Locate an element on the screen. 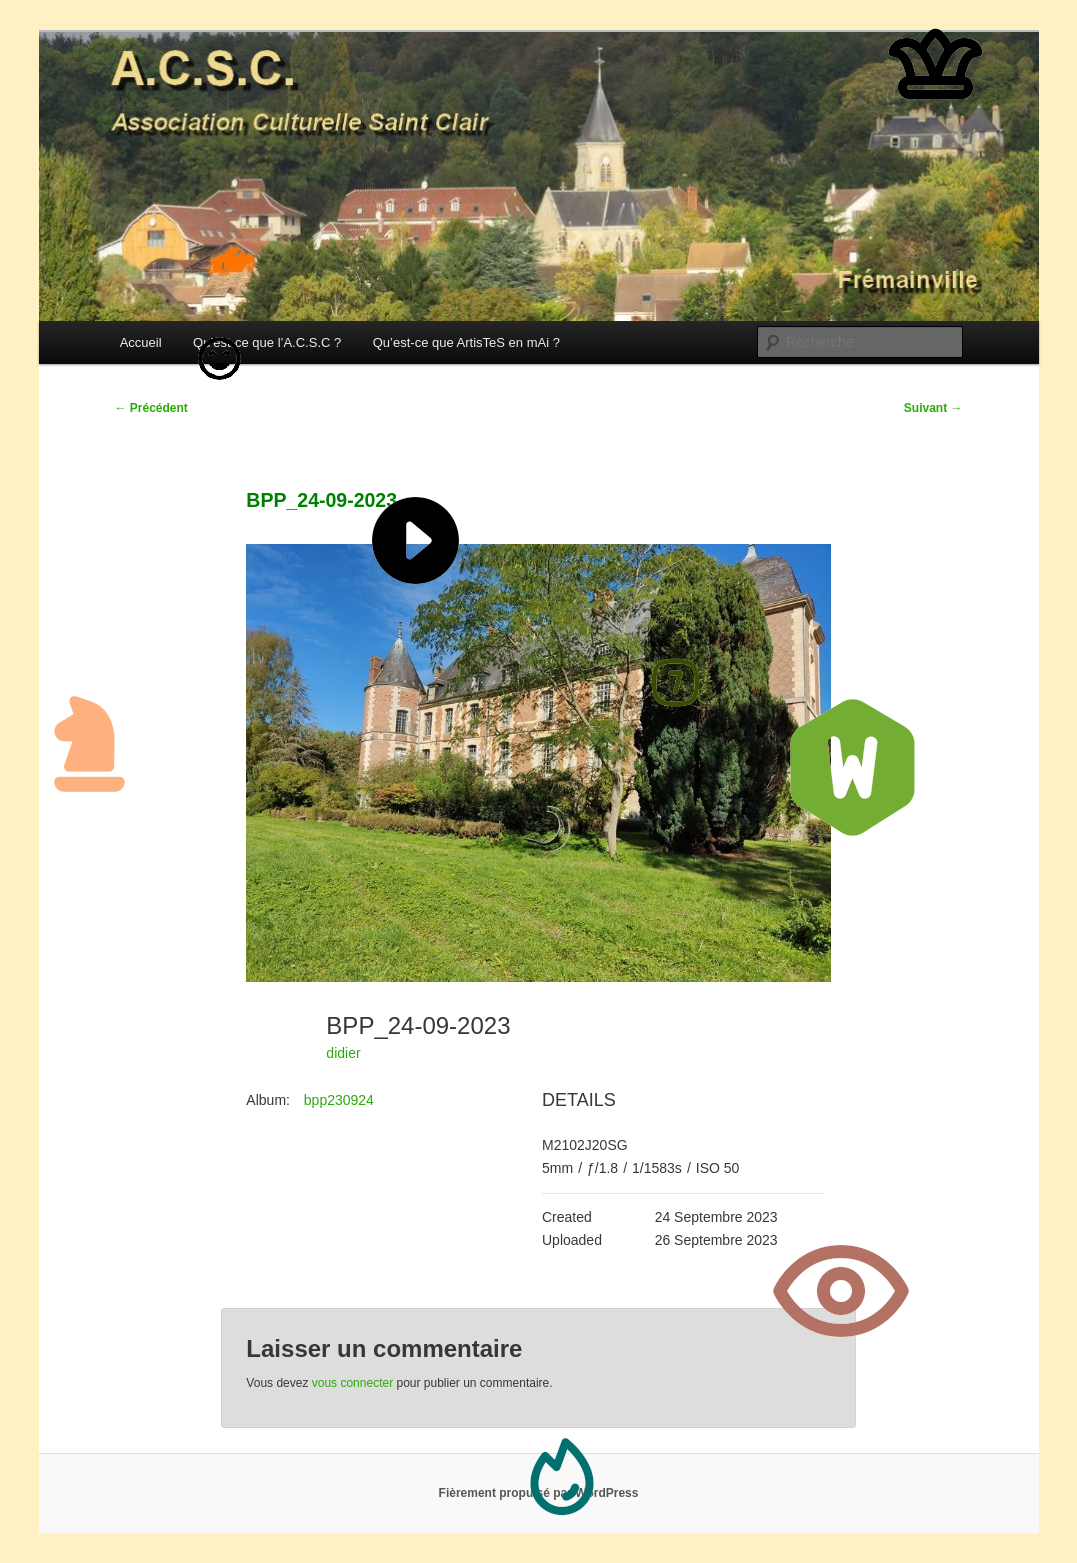  select joker or wild card in a card game is located at coordinates (935, 61).